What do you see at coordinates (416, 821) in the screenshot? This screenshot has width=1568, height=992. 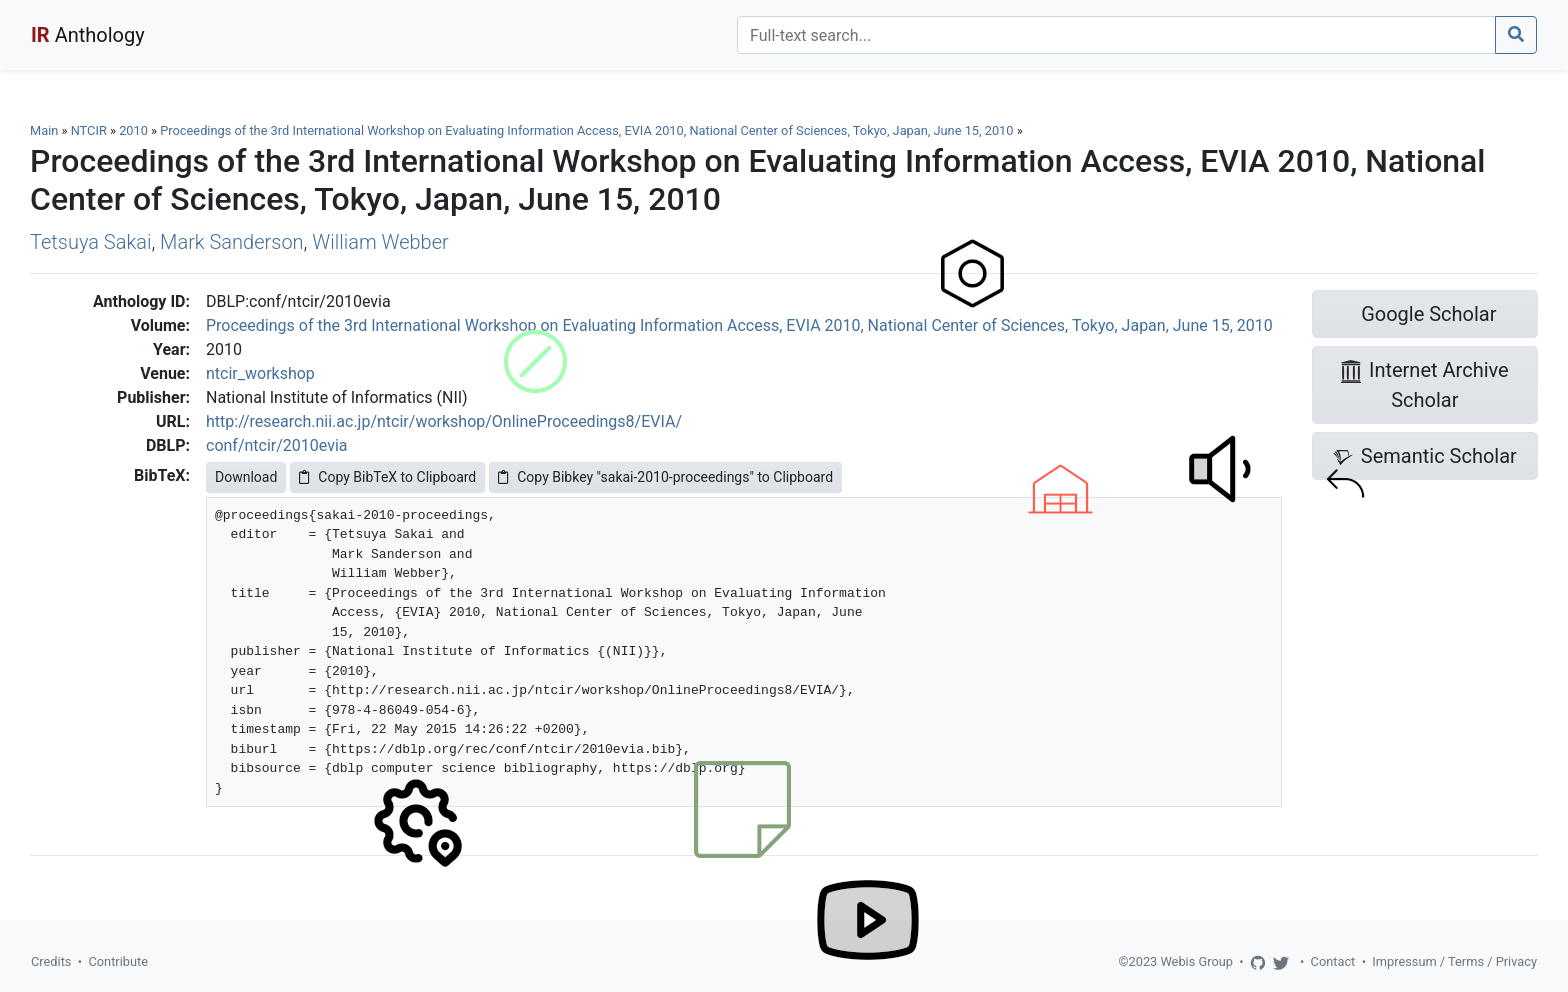 I see `pin settings to a specific location` at bounding box center [416, 821].